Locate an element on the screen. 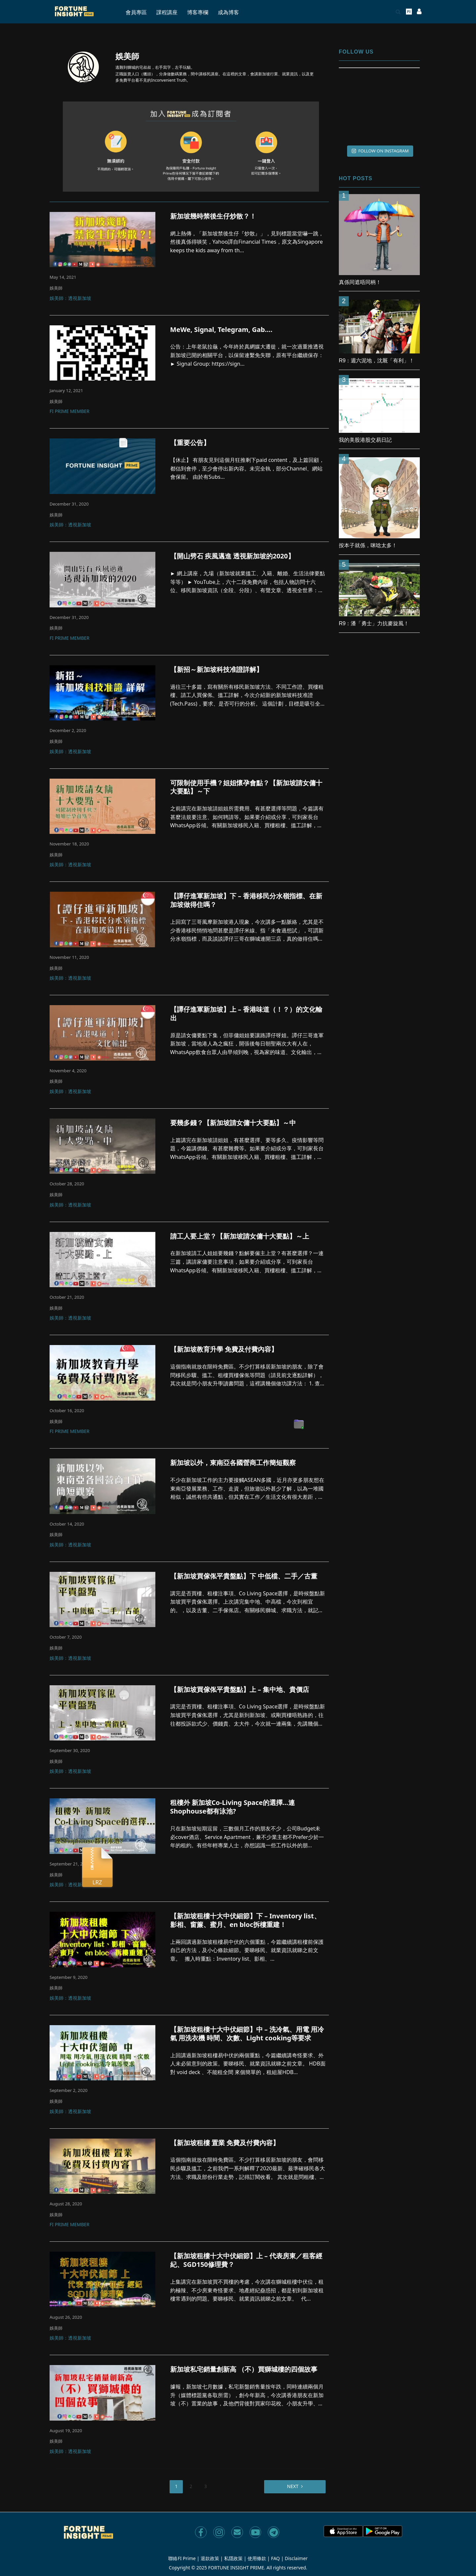 This screenshot has height=2576, width=476. open a text document is located at coordinates (123, 443).